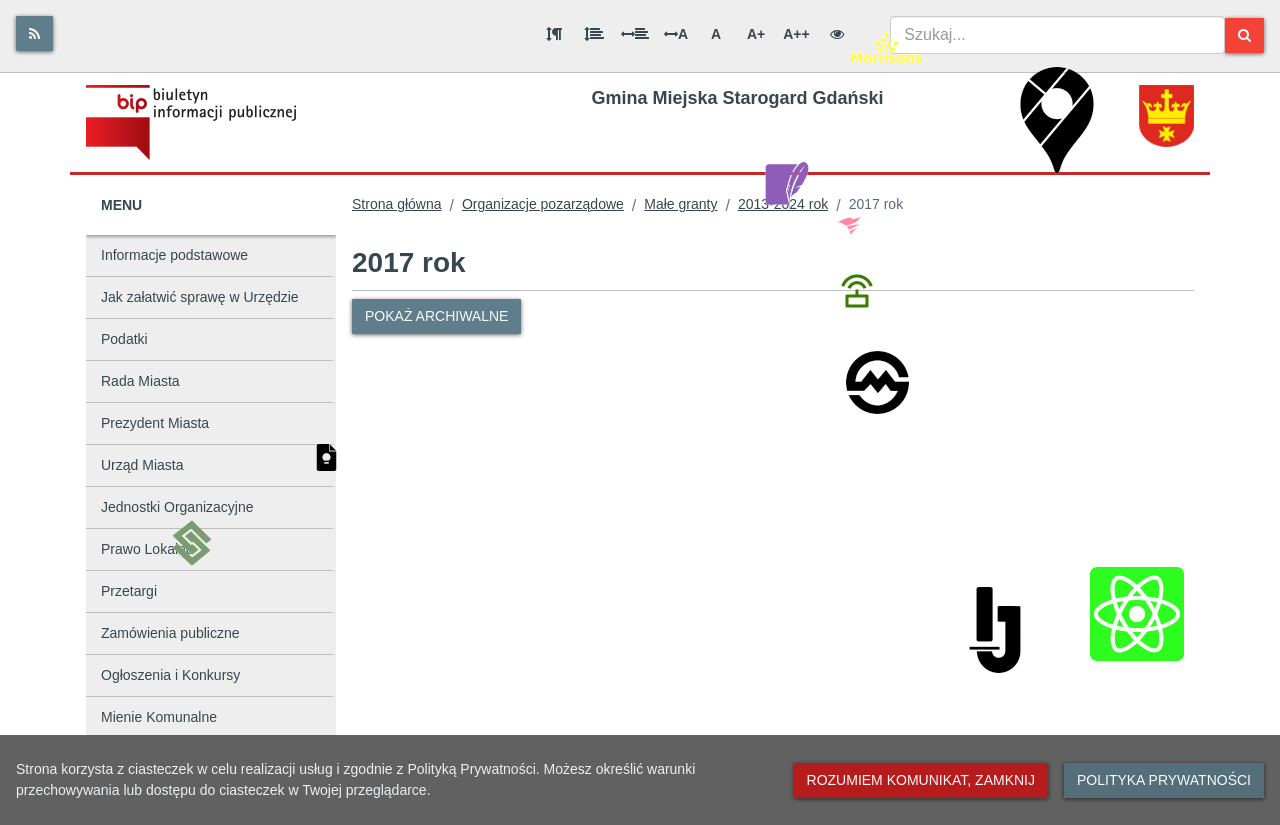  What do you see at coordinates (787, 186) in the screenshot?
I see `SQLite database technology` at bounding box center [787, 186].